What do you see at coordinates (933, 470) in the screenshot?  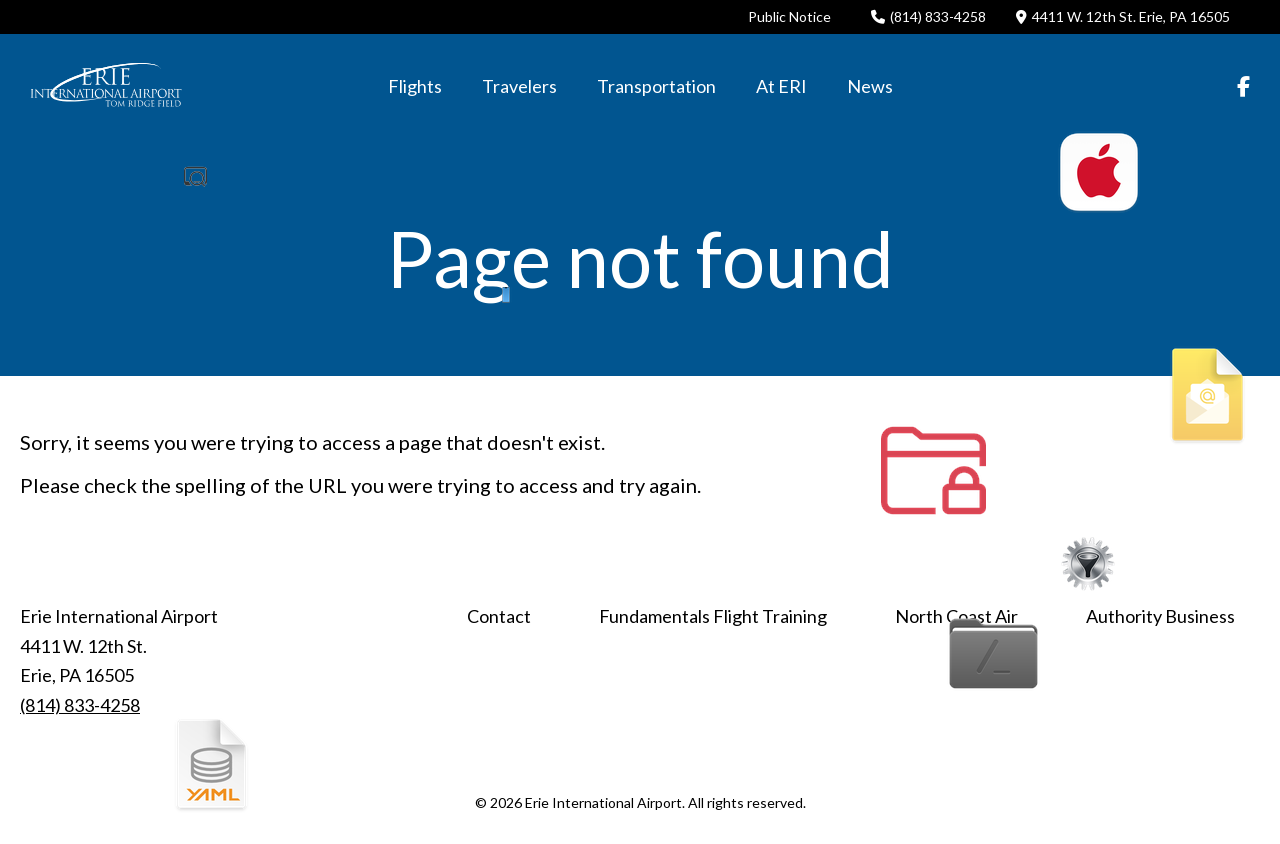 I see `encrypted vault folder access error` at bounding box center [933, 470].